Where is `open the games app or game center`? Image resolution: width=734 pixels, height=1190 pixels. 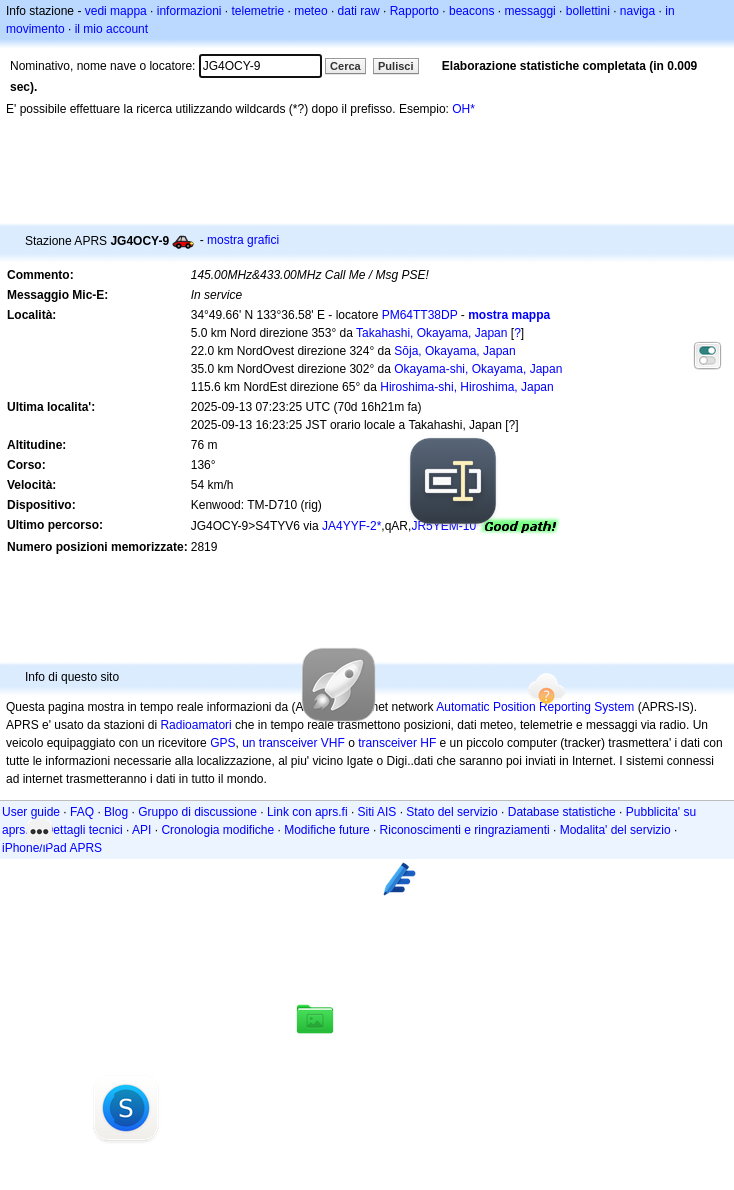
open the games app or game center is located at coordinates (338, 684).